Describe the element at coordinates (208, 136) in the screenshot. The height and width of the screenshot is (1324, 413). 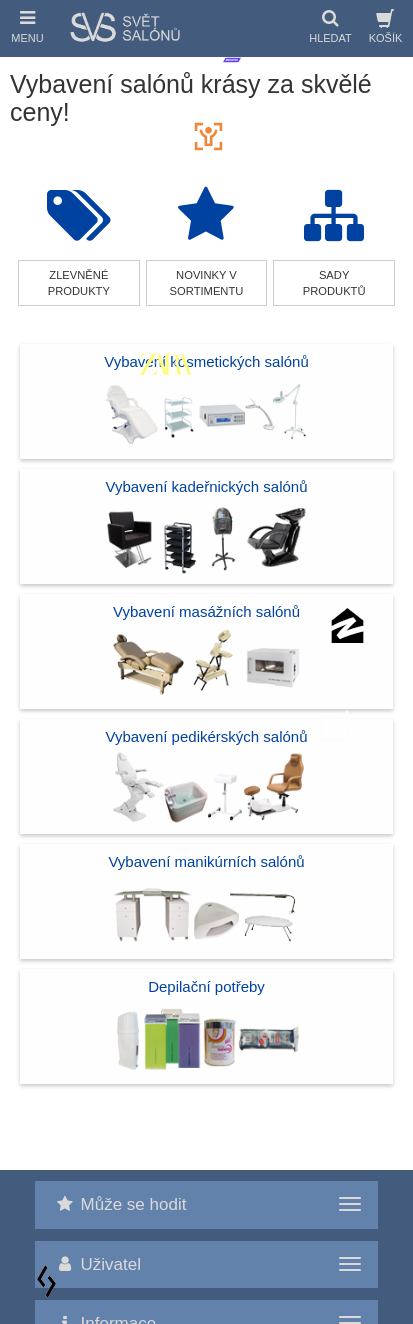
I see `scan or verify user identity` at that location.